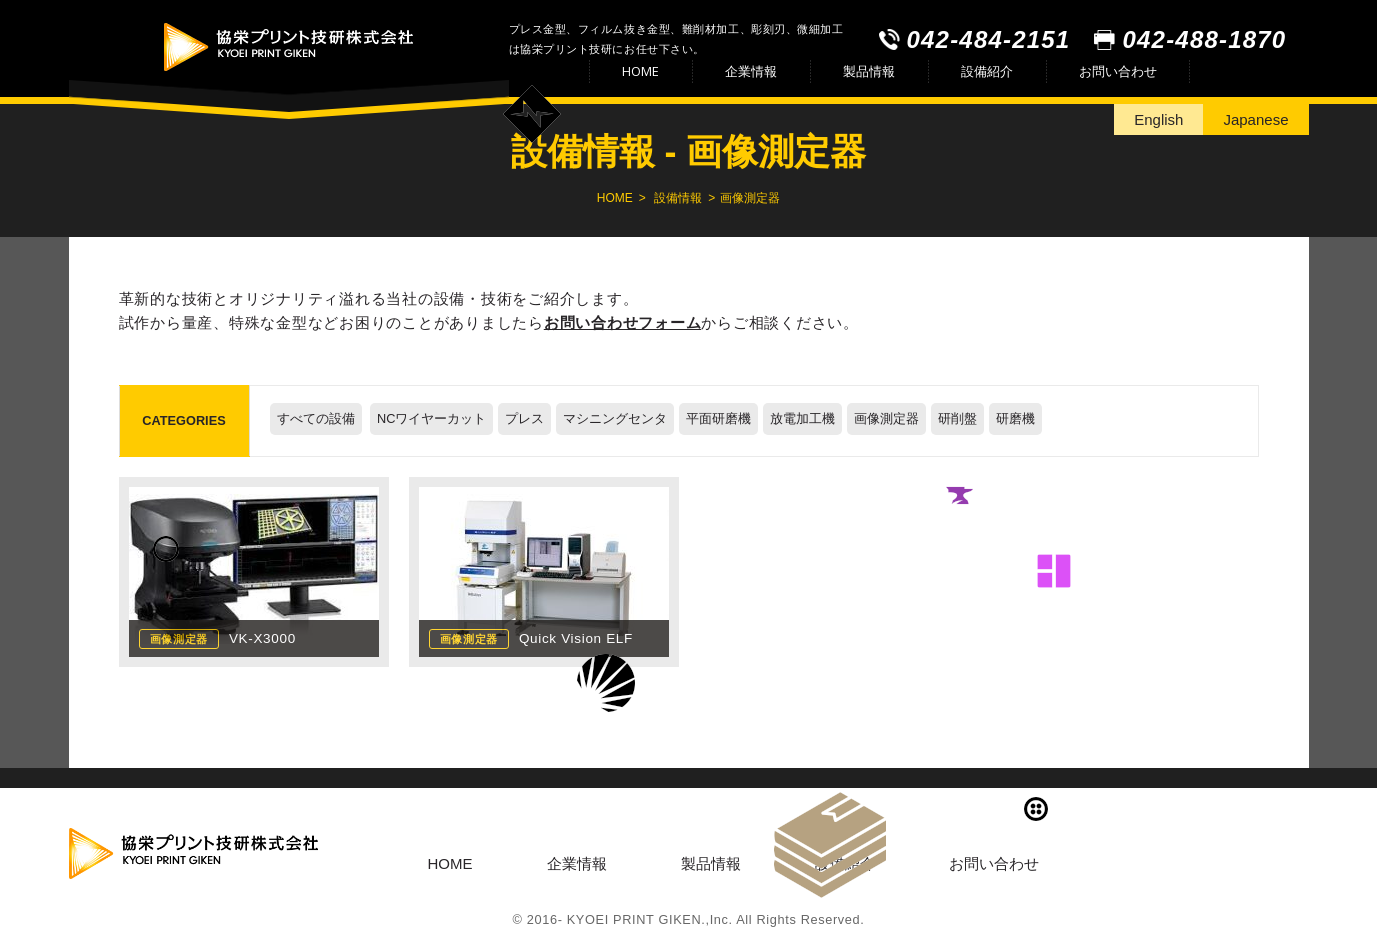  I want to click on visit curseforge for game mods and addons, so click(959, 495).